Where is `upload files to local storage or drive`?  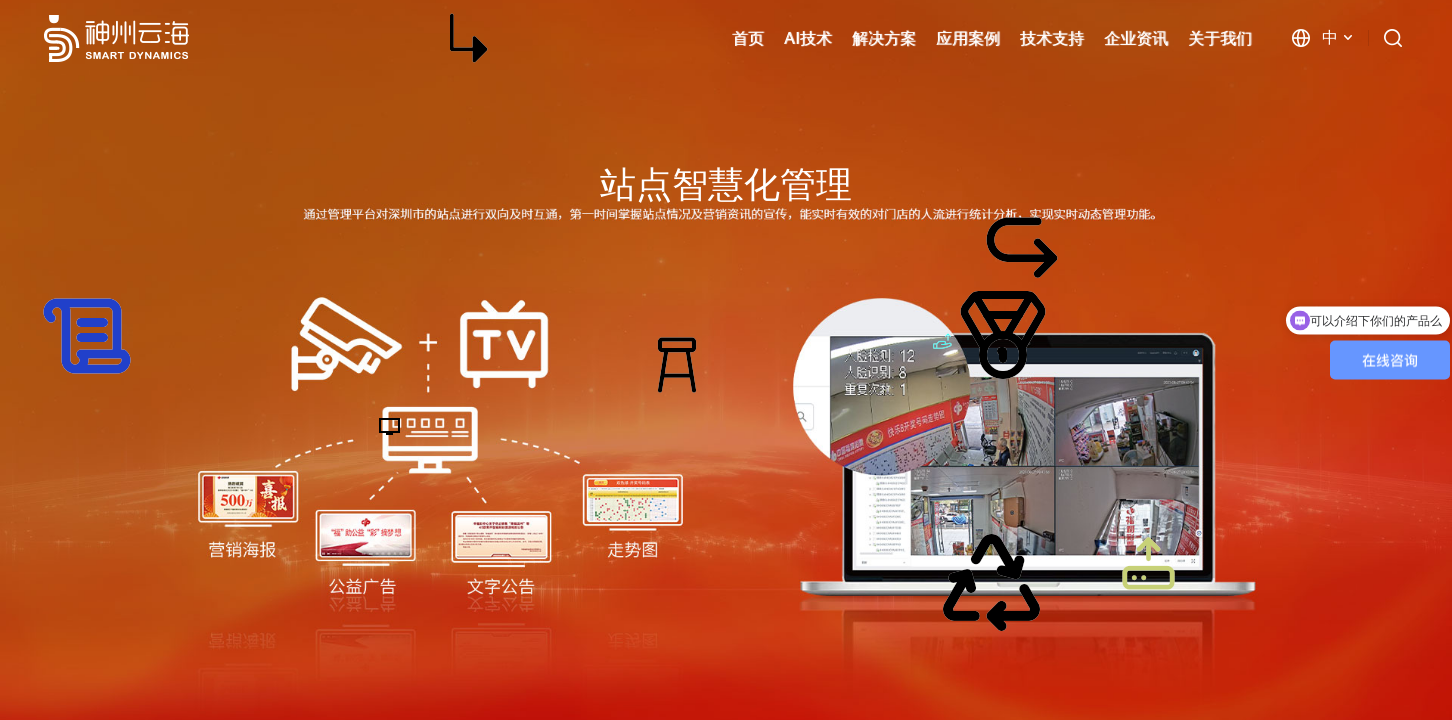 upload files to local storage or drive is located at coordinates (1148, 563).